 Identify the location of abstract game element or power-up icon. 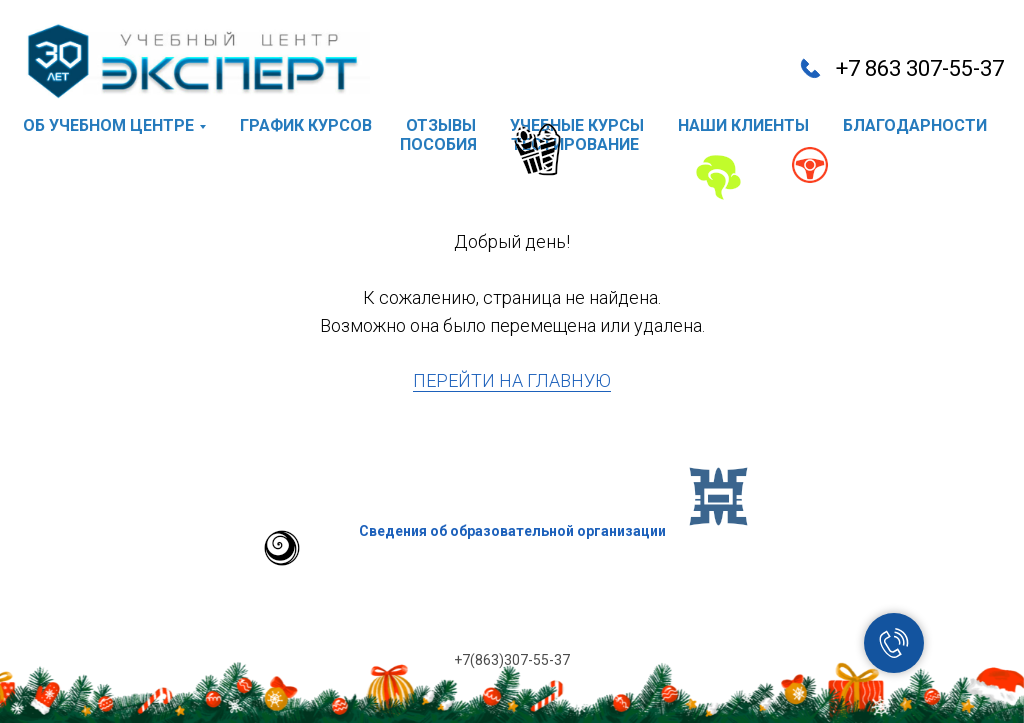
(718, 496).